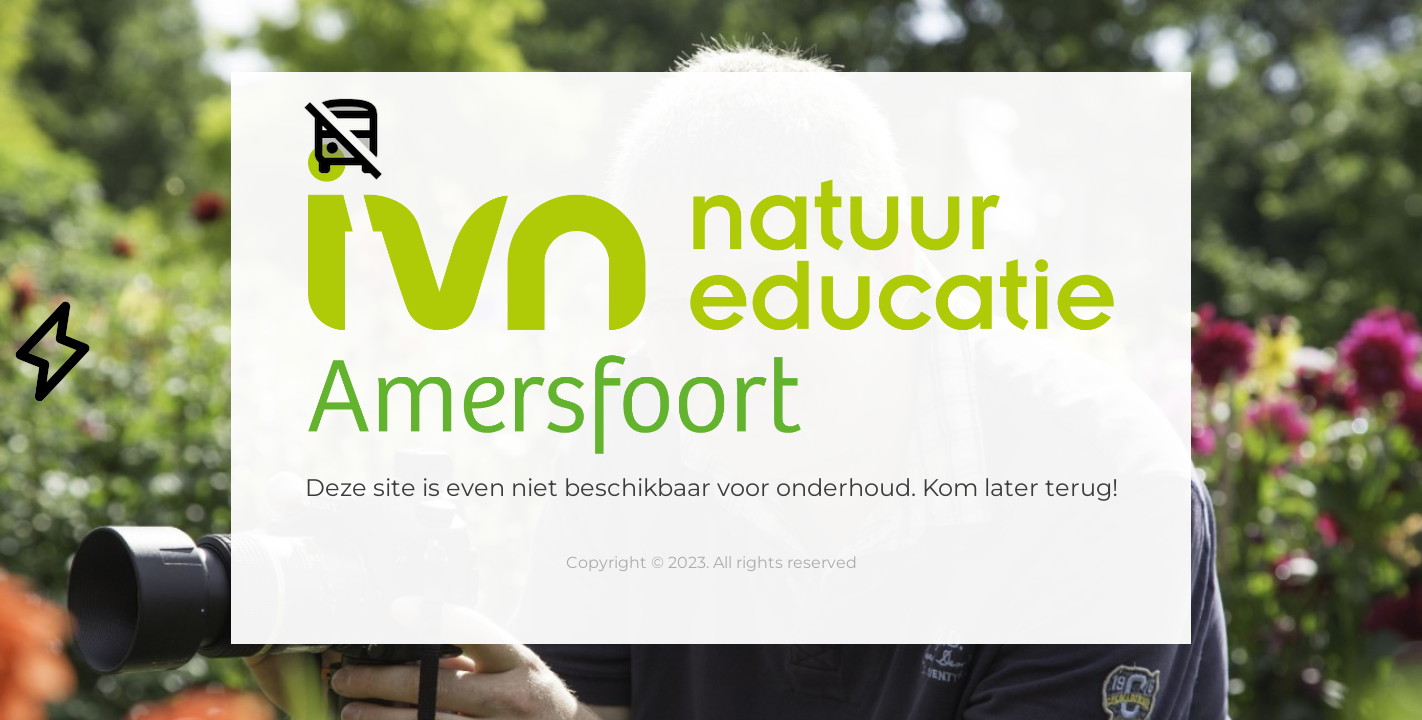  Describe the element at coordinates (52, 351) in the screenshot. I see `indicates fast or instant action` at that location.